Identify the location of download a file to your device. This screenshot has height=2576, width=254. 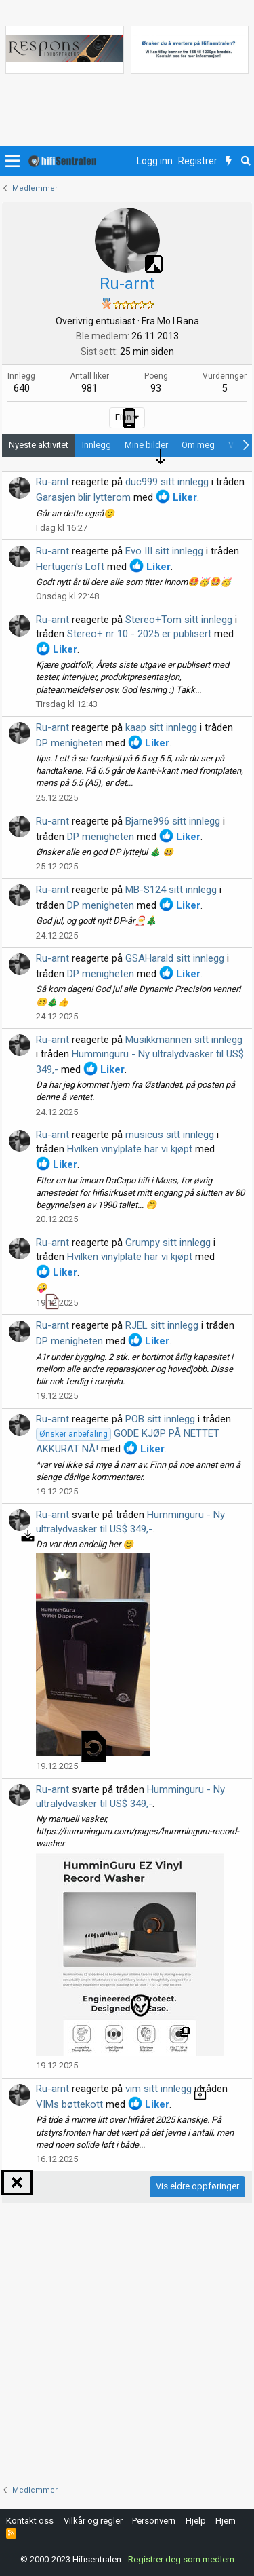
(28, 1536).